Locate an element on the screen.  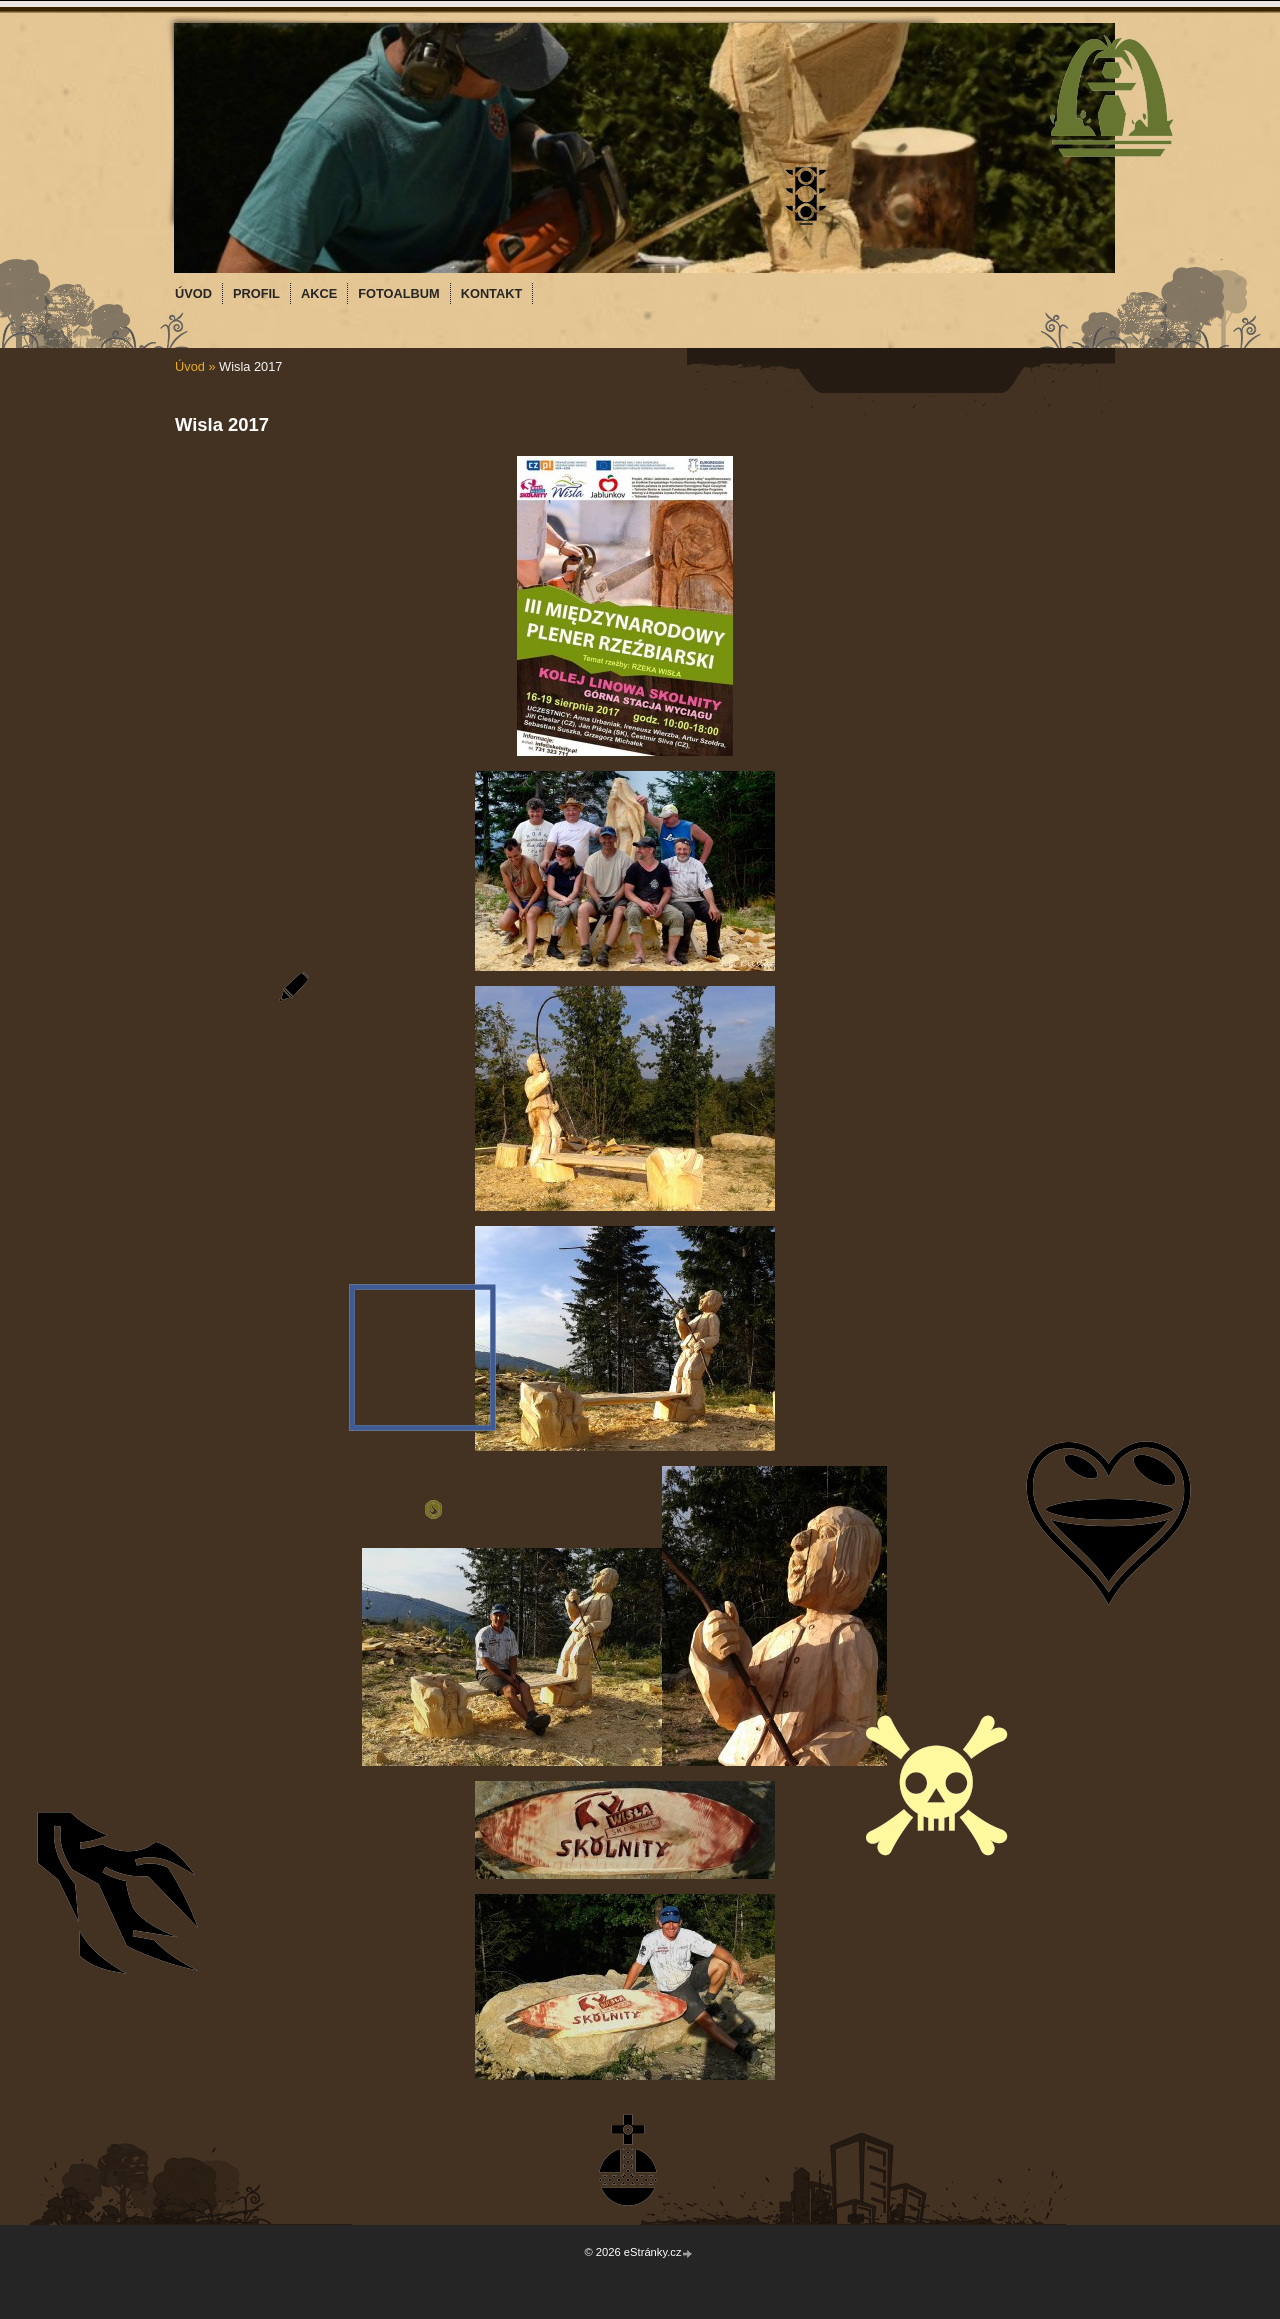
a plant root or organic growth element is located at coordinates (118, 1892).